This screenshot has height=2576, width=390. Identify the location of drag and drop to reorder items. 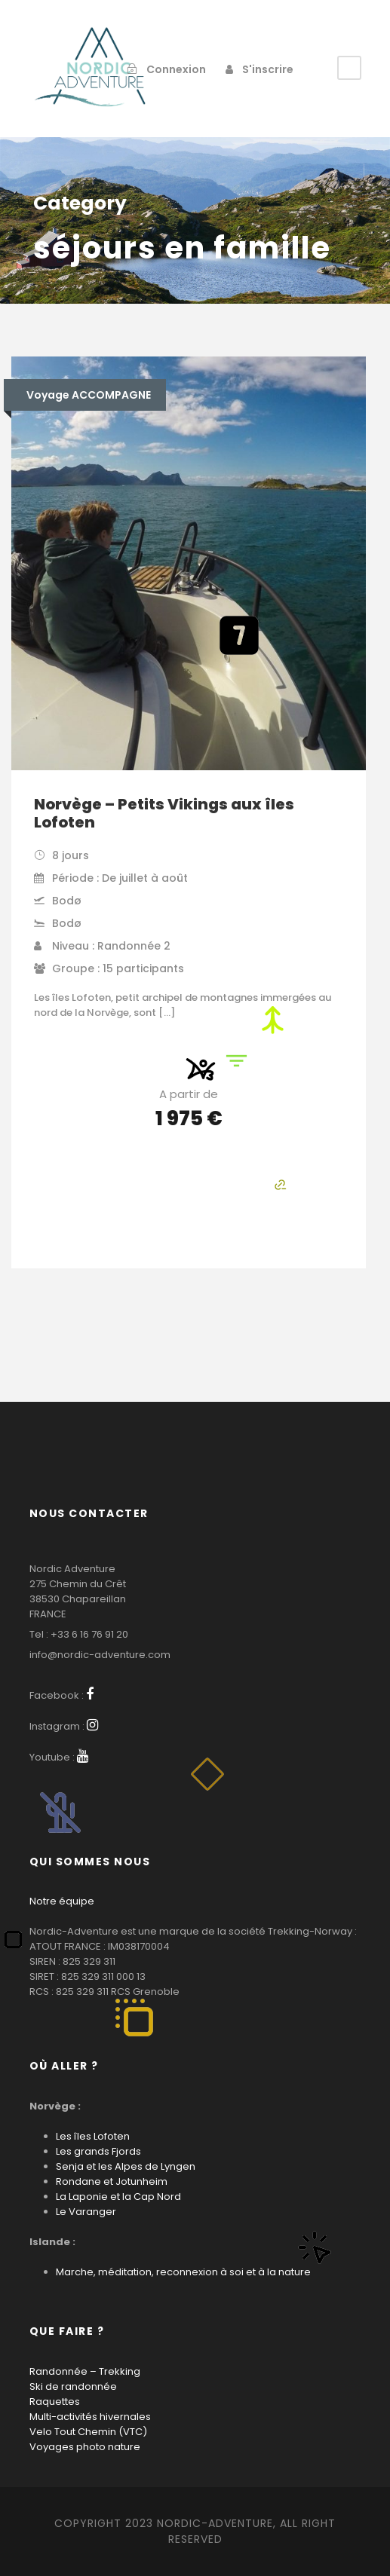
(134, 2018).